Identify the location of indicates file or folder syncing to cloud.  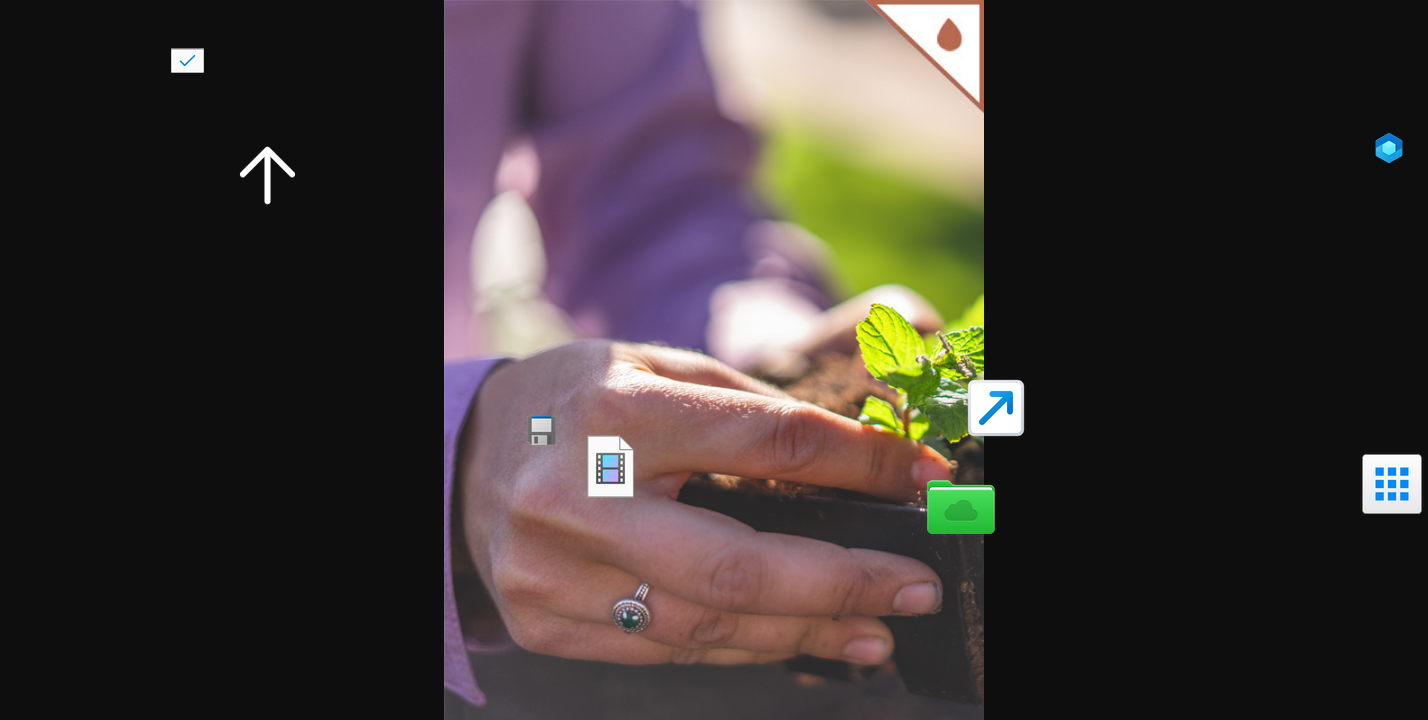
(267, 175).